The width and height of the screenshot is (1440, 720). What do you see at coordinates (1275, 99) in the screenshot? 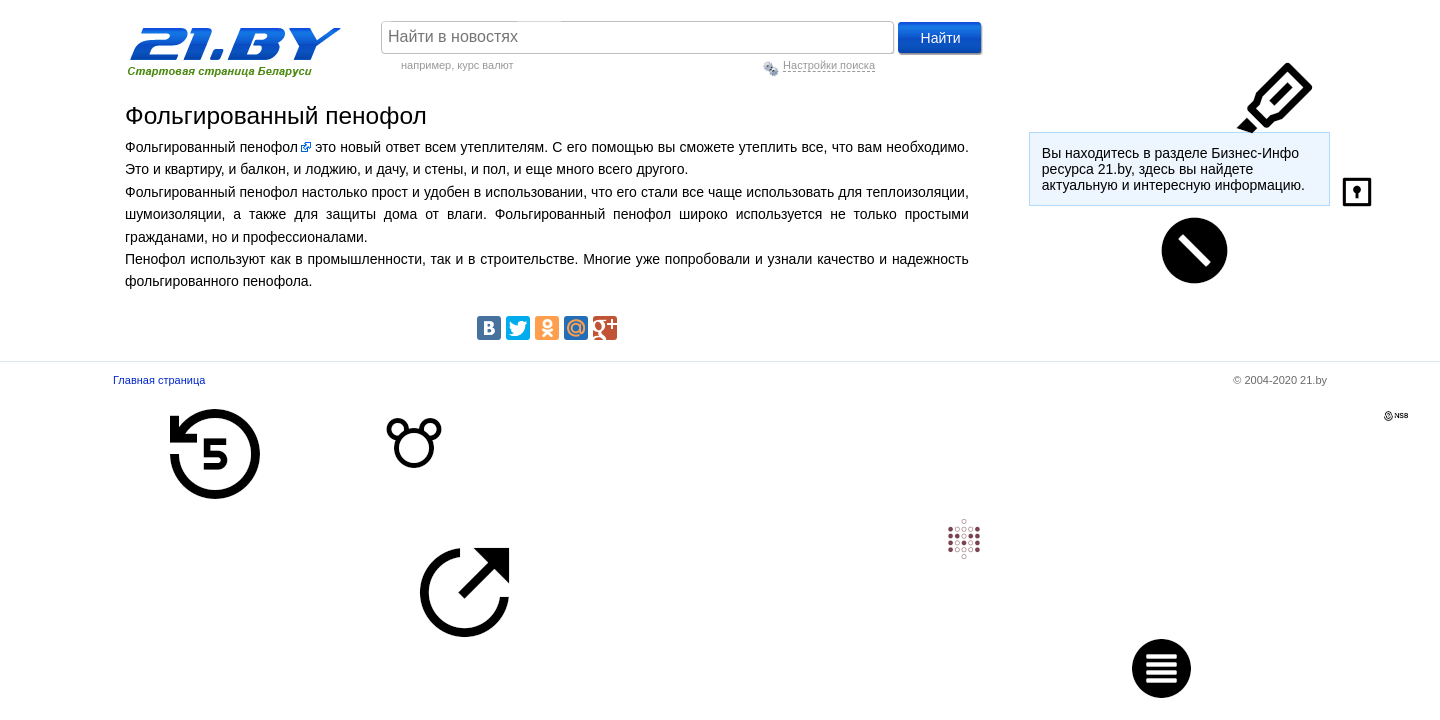
I see `highlight or mark up text` at bounding box center [1275, 99].